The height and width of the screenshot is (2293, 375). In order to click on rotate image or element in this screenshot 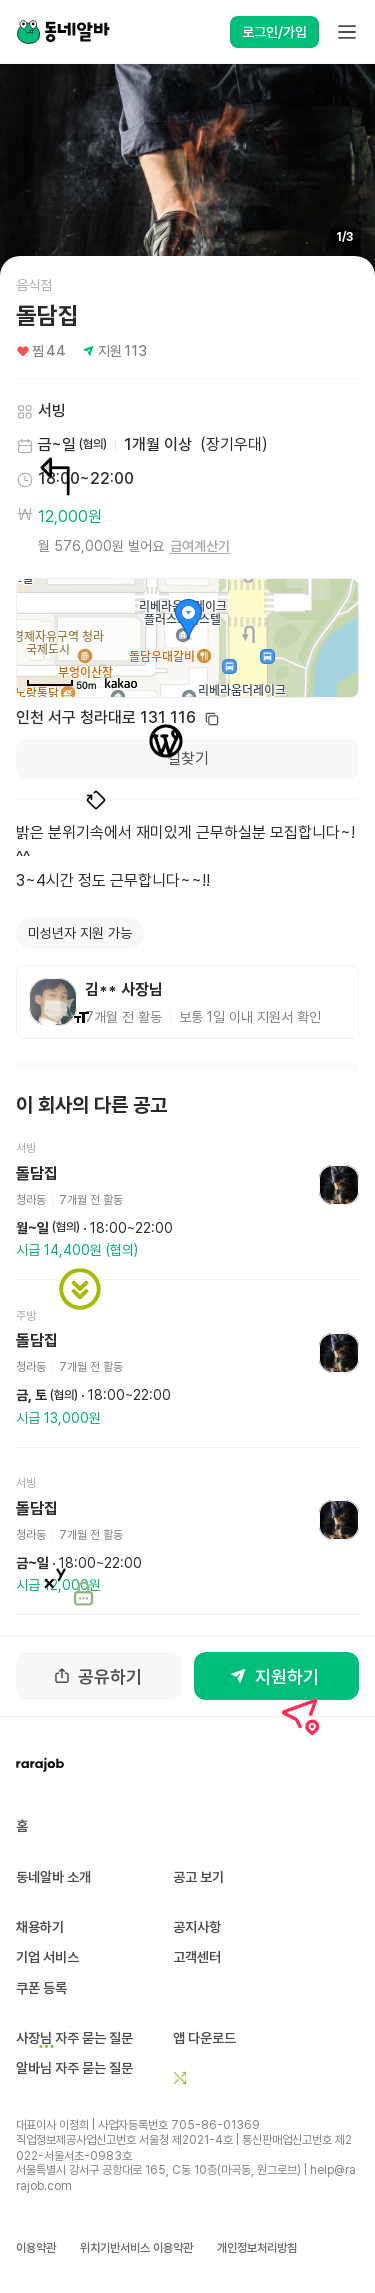, I will do `click(96, 800)`.